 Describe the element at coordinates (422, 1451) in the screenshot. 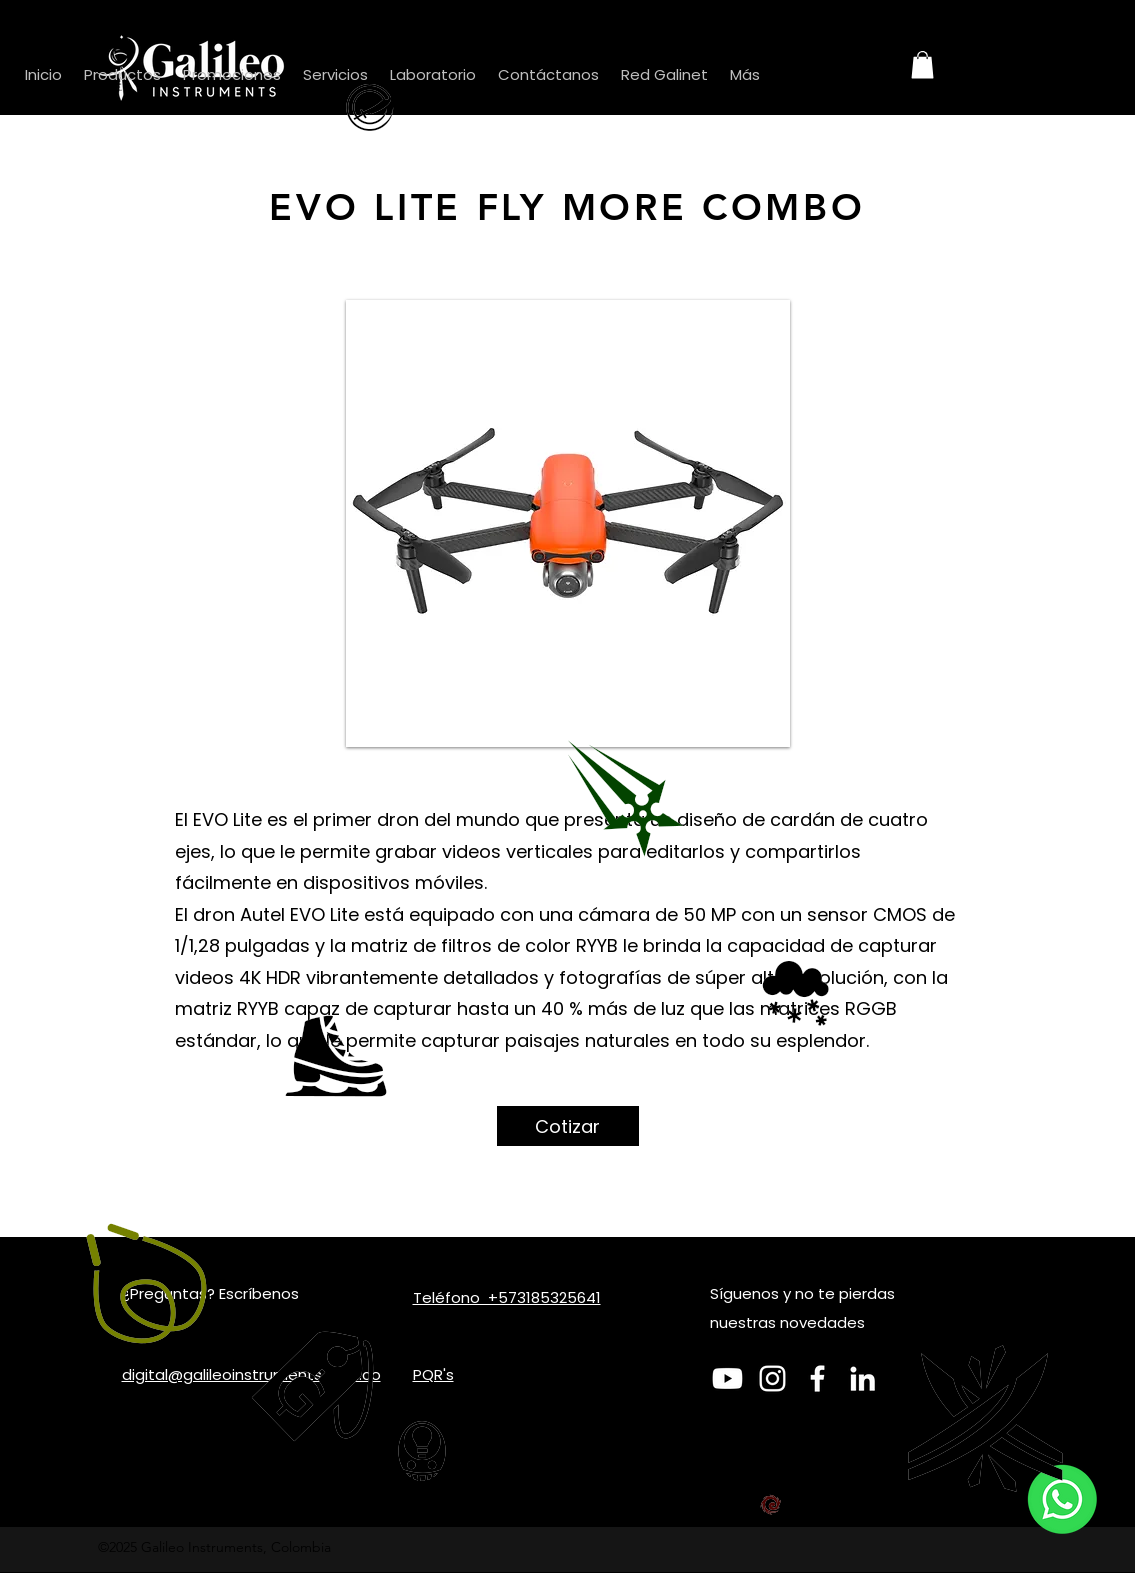

I see `submit a new idea or suggestion` at that location.